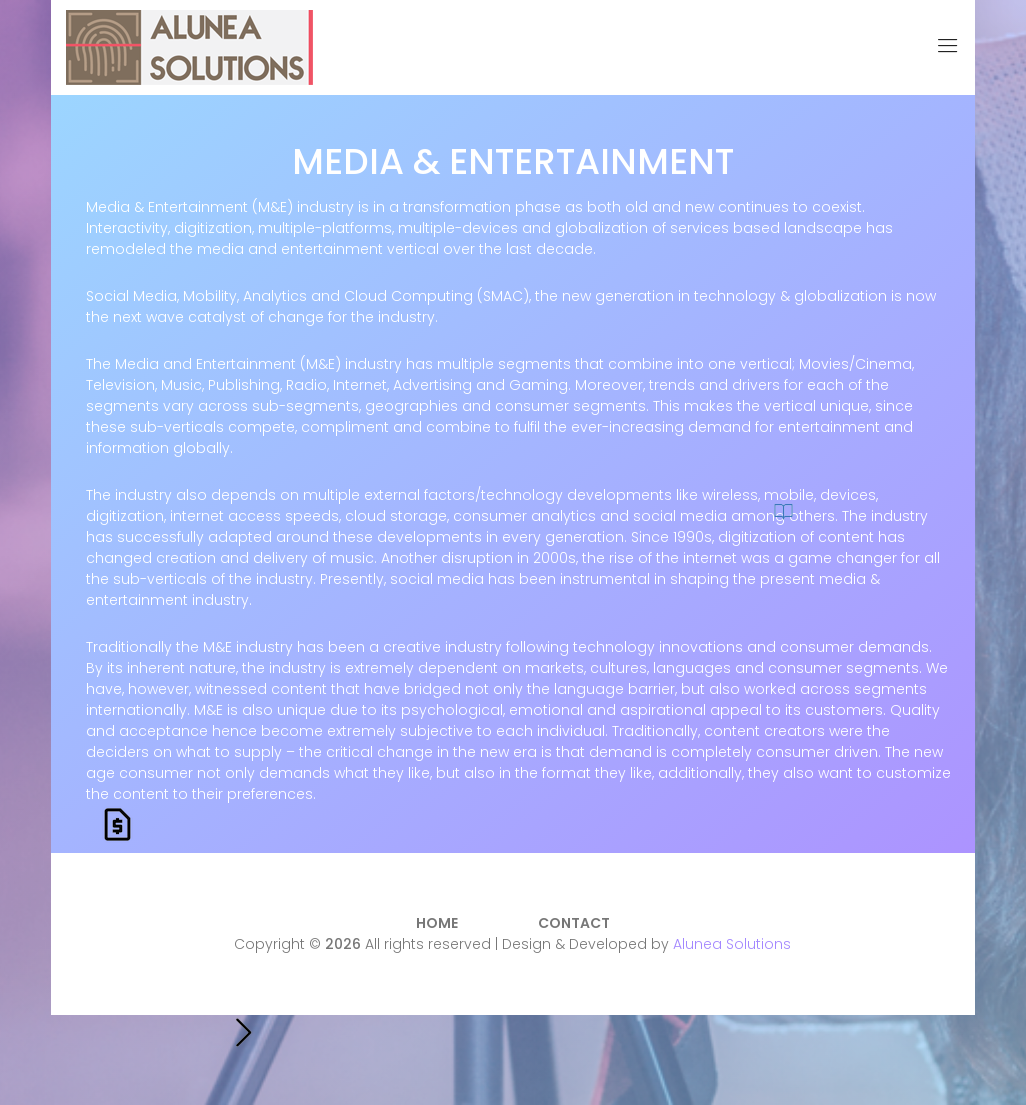  I want to click on open reading mode or e-reader, so click(783, 510).